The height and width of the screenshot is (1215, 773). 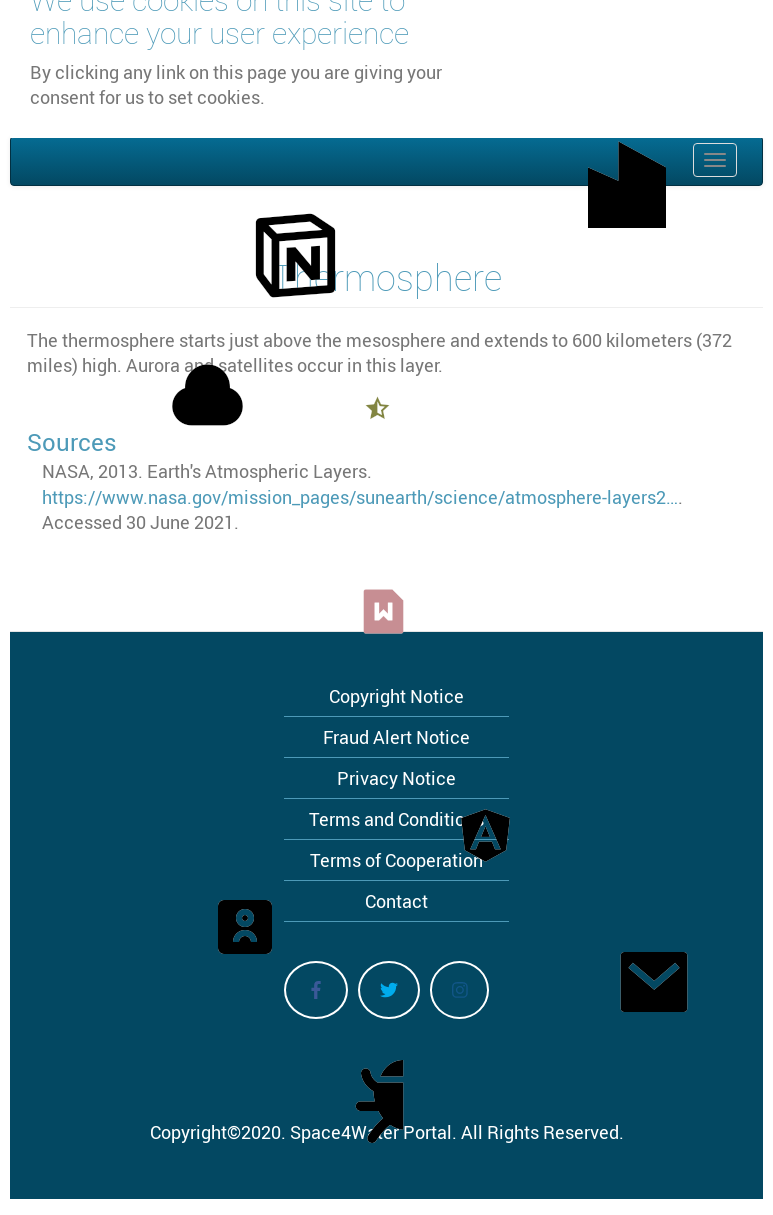 I want to click on open Notion app, so click(x=295, y=255).